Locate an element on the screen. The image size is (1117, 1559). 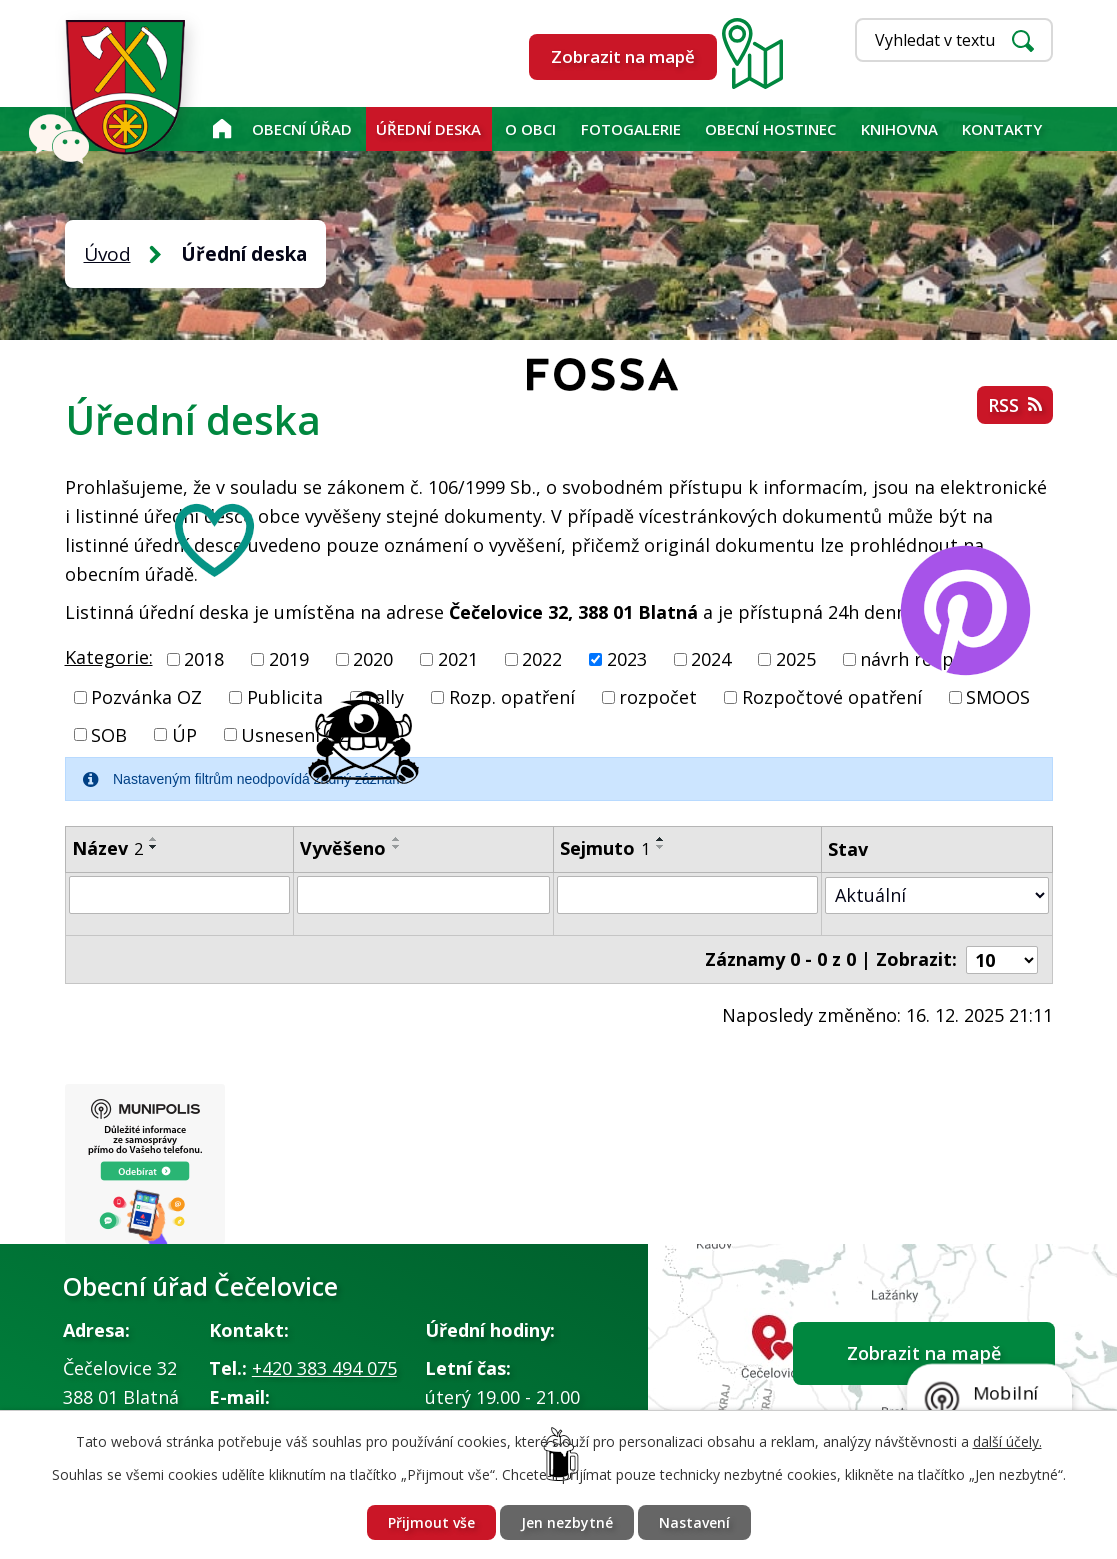
add to favorites is located at coordinates (214, 539).